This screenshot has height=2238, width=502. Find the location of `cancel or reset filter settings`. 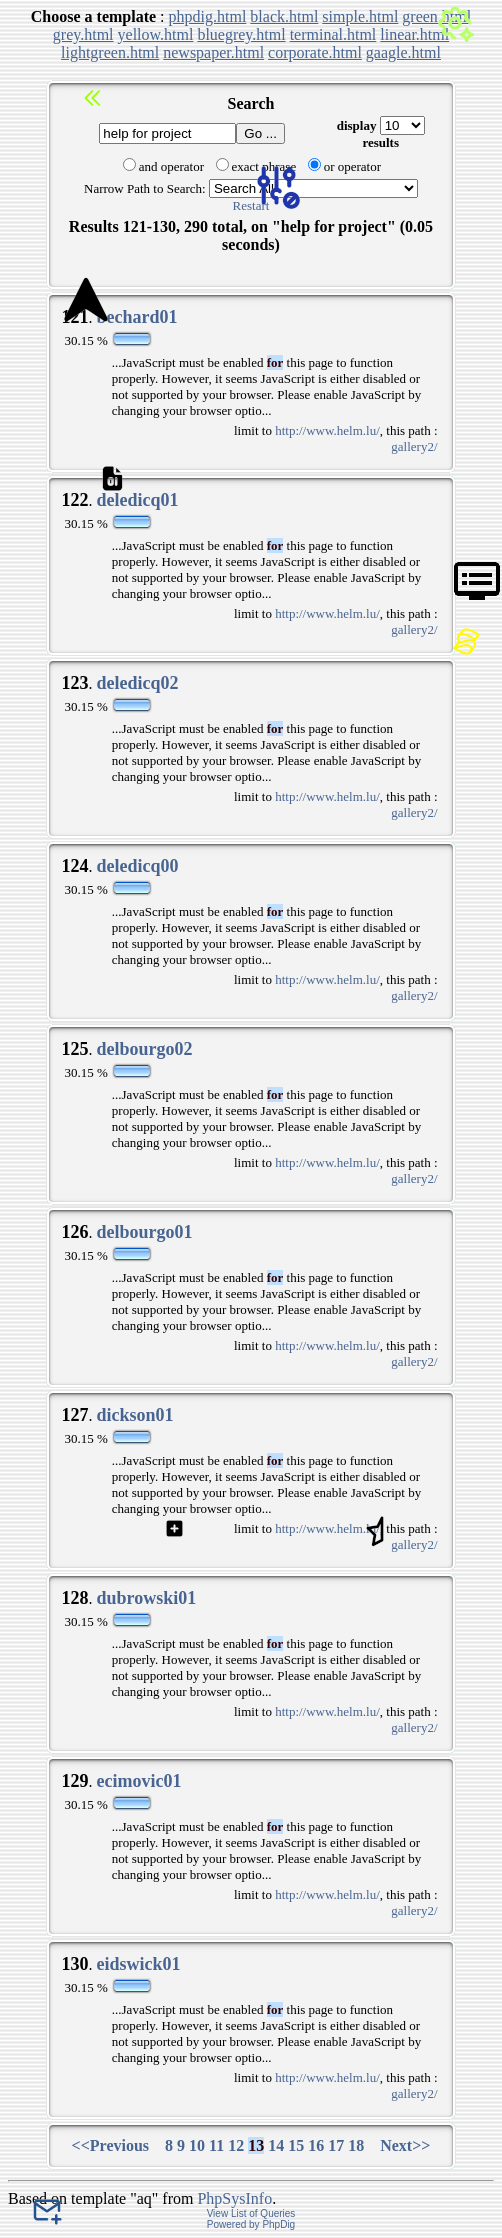

cancel or reset filter settings is located at coordinates (276, 185).